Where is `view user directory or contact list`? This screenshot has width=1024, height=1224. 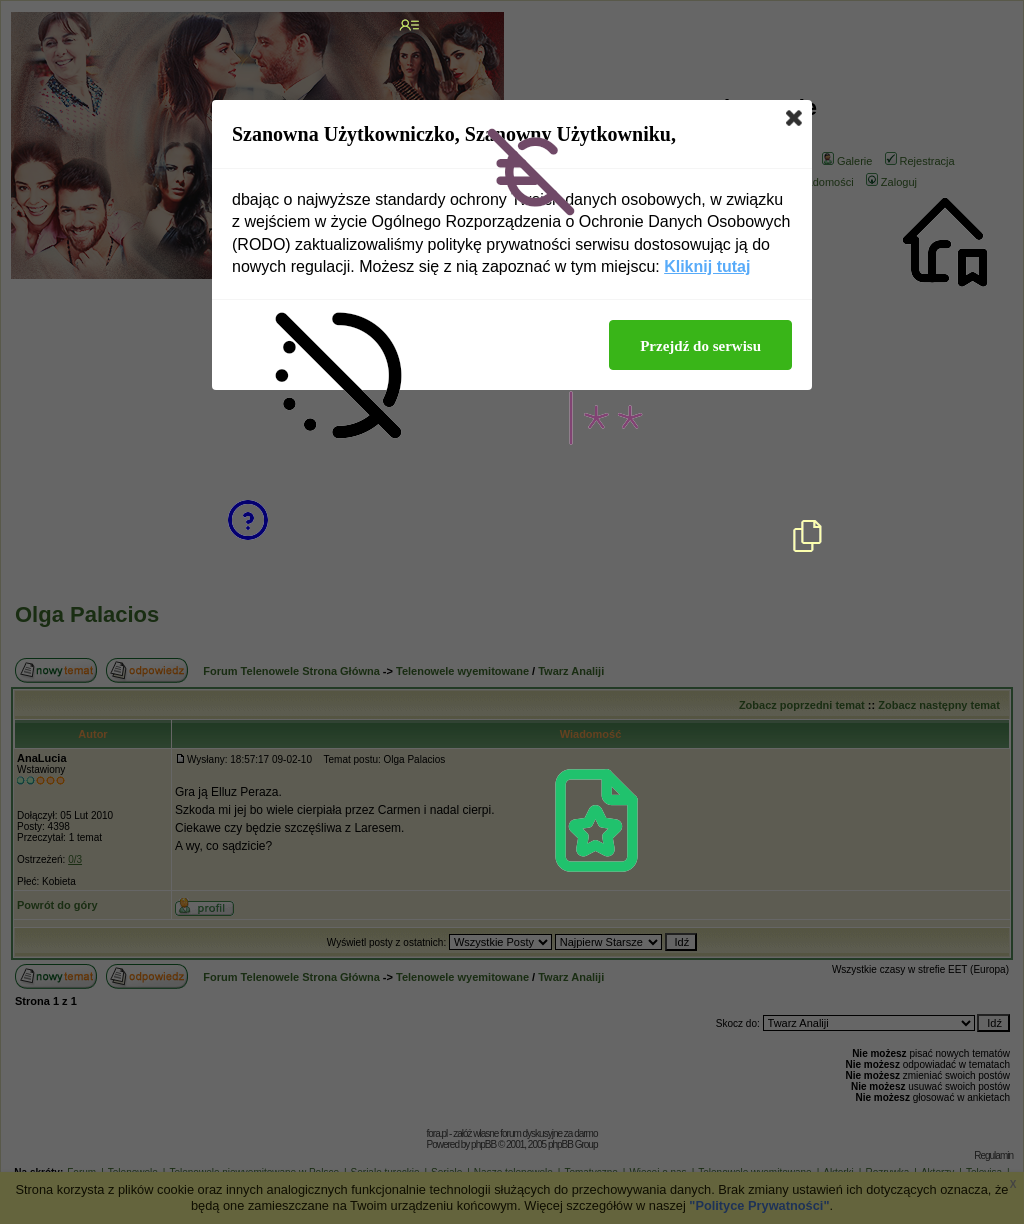
view user directory or contact list is located at coordinates (409, 25).